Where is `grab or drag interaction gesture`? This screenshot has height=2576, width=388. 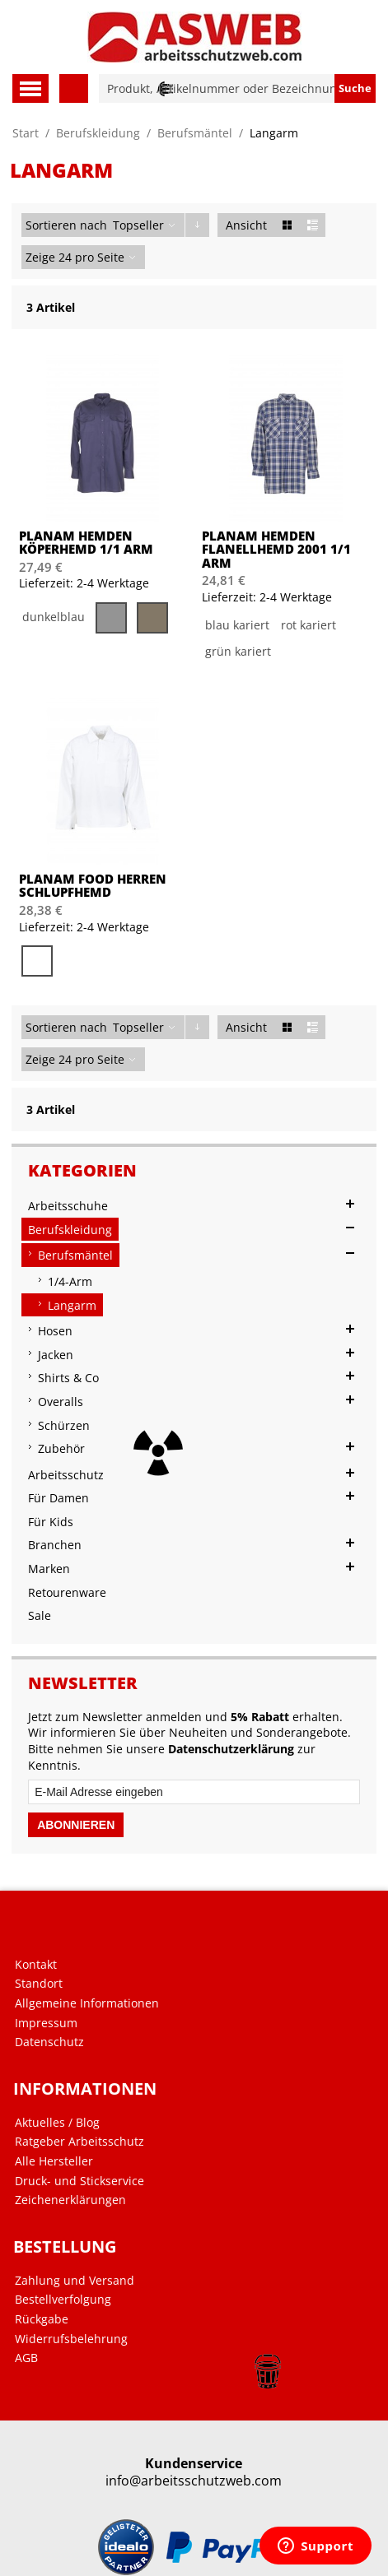
grab or drag interaction gesture is located at coordinates (166, 89).